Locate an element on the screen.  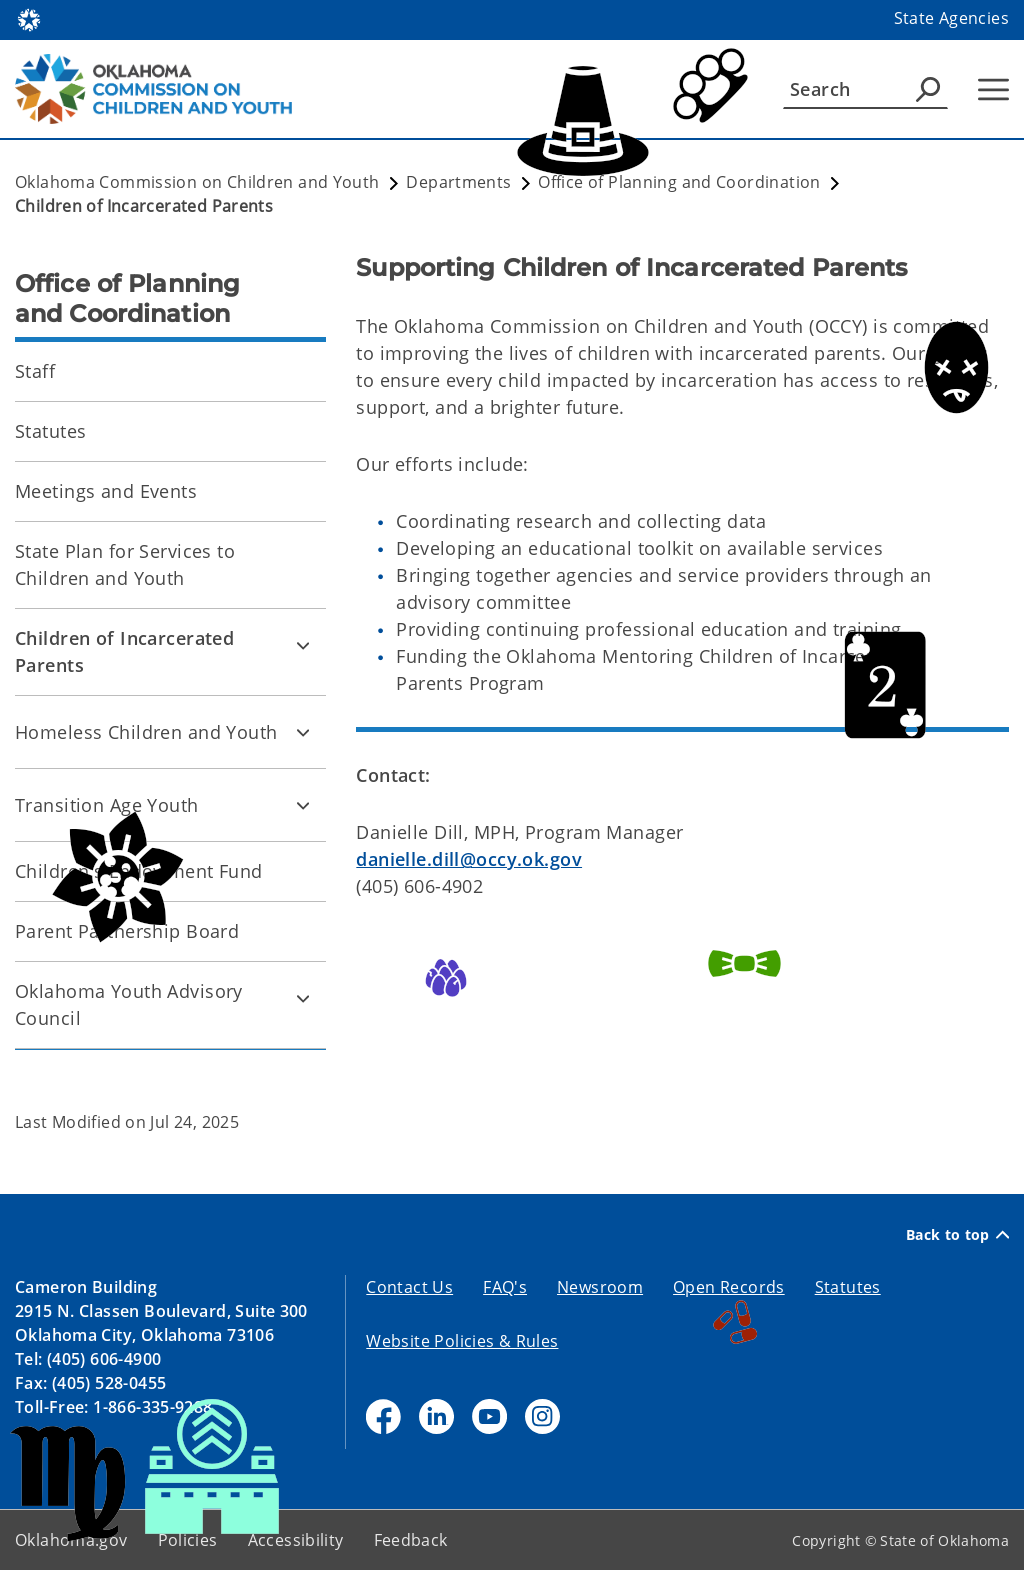
decorative flower element for game UI is located at coordinates (118, 877).